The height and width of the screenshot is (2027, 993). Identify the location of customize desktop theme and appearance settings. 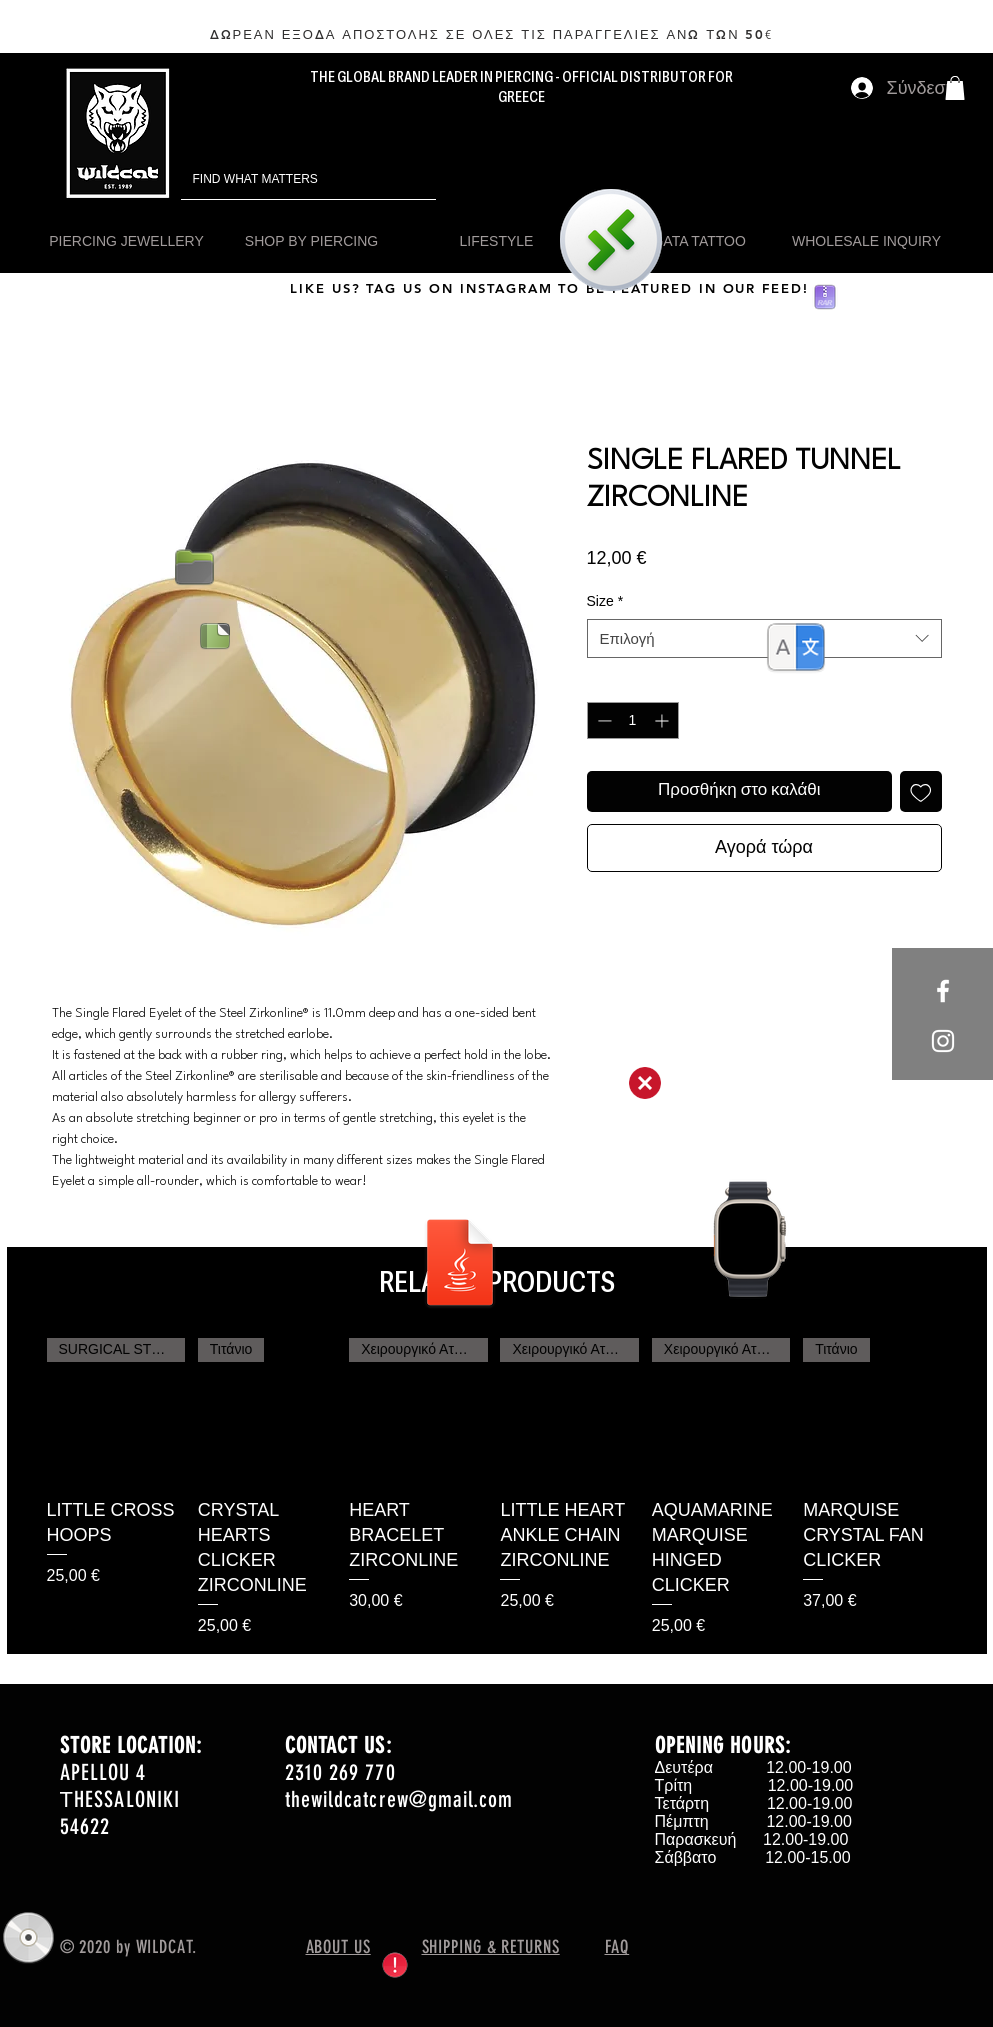
(215, 636).